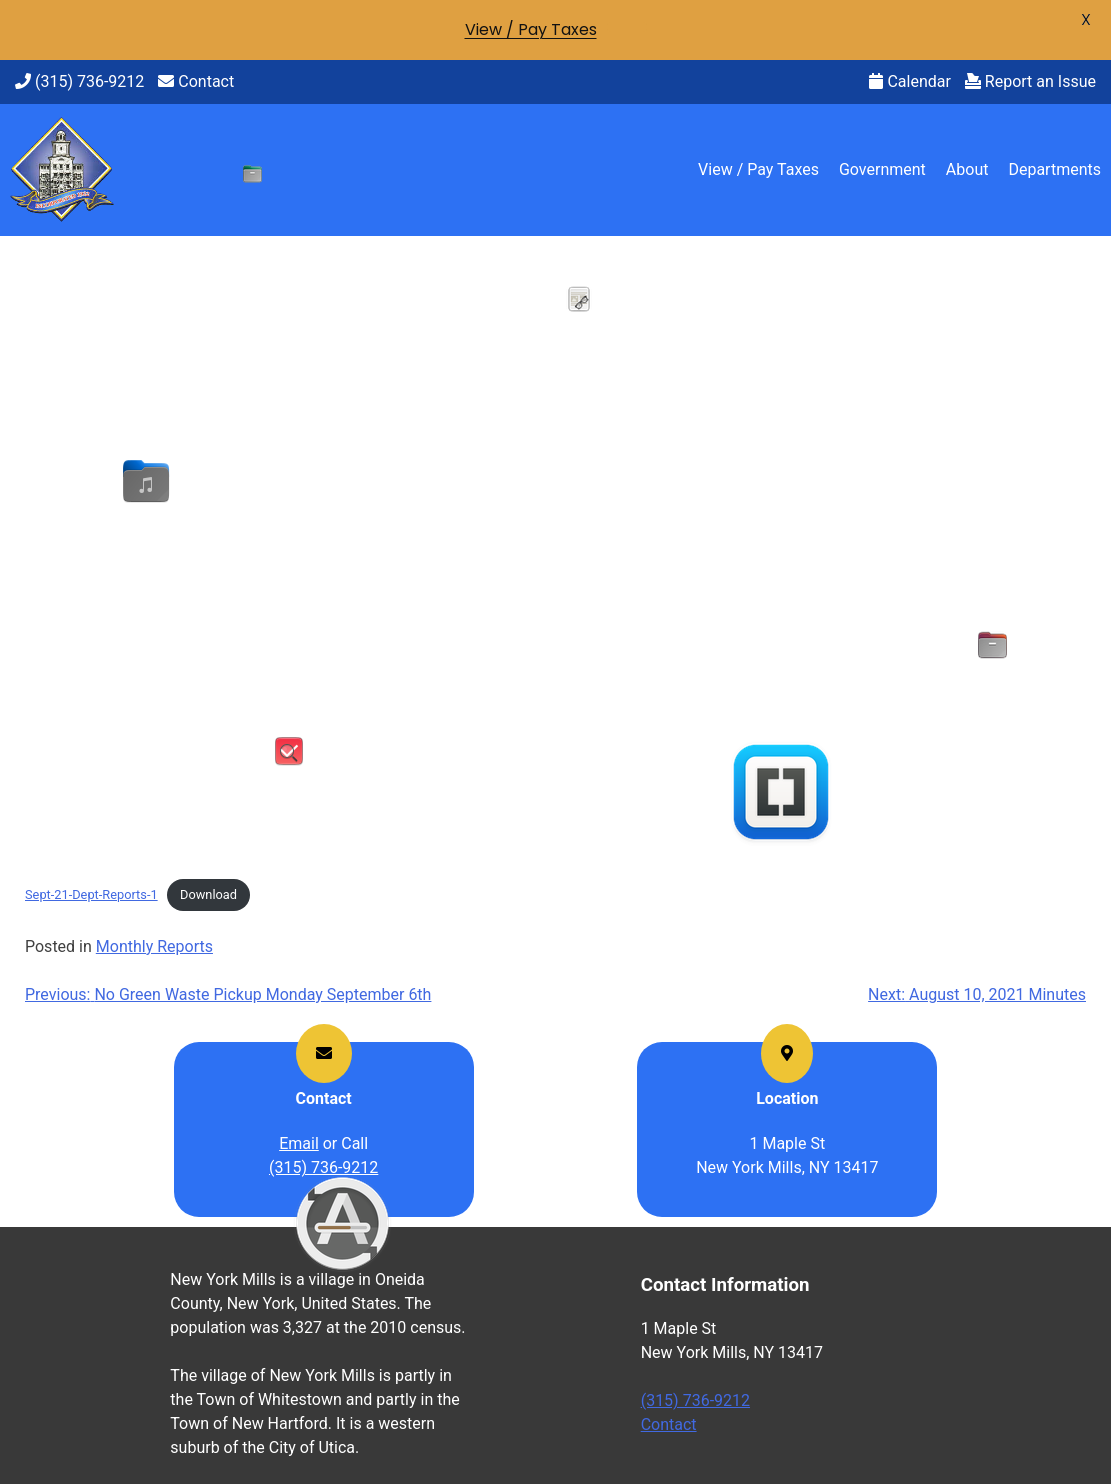 Image resolution: width=1111 pixels, height=1484 pixels. What do you see at coordinates (579, 299) in the screenshot?
I see `open office or productivity applications` at bounding box center [579, 299].